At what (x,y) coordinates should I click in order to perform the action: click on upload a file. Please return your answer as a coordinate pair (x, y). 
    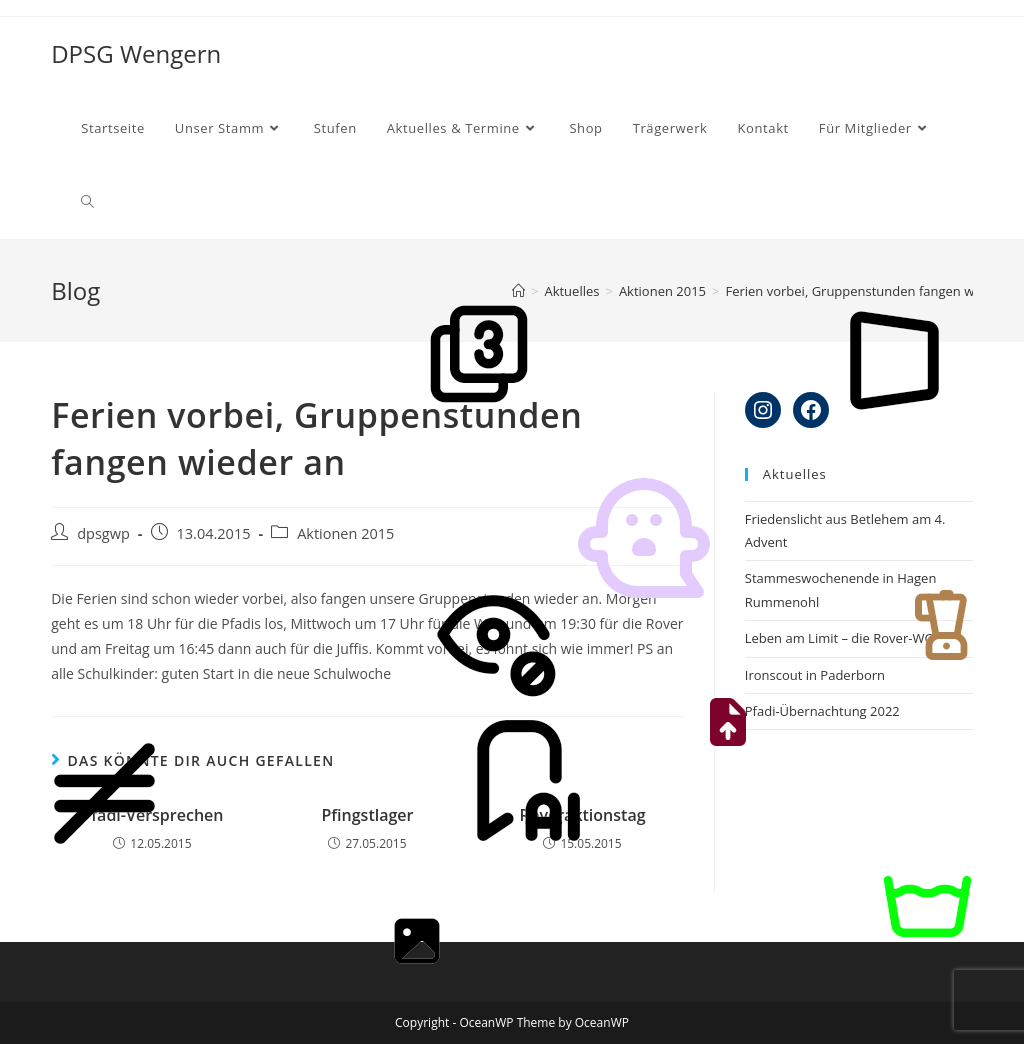
    Looking at the image, I should click on (728, 722).